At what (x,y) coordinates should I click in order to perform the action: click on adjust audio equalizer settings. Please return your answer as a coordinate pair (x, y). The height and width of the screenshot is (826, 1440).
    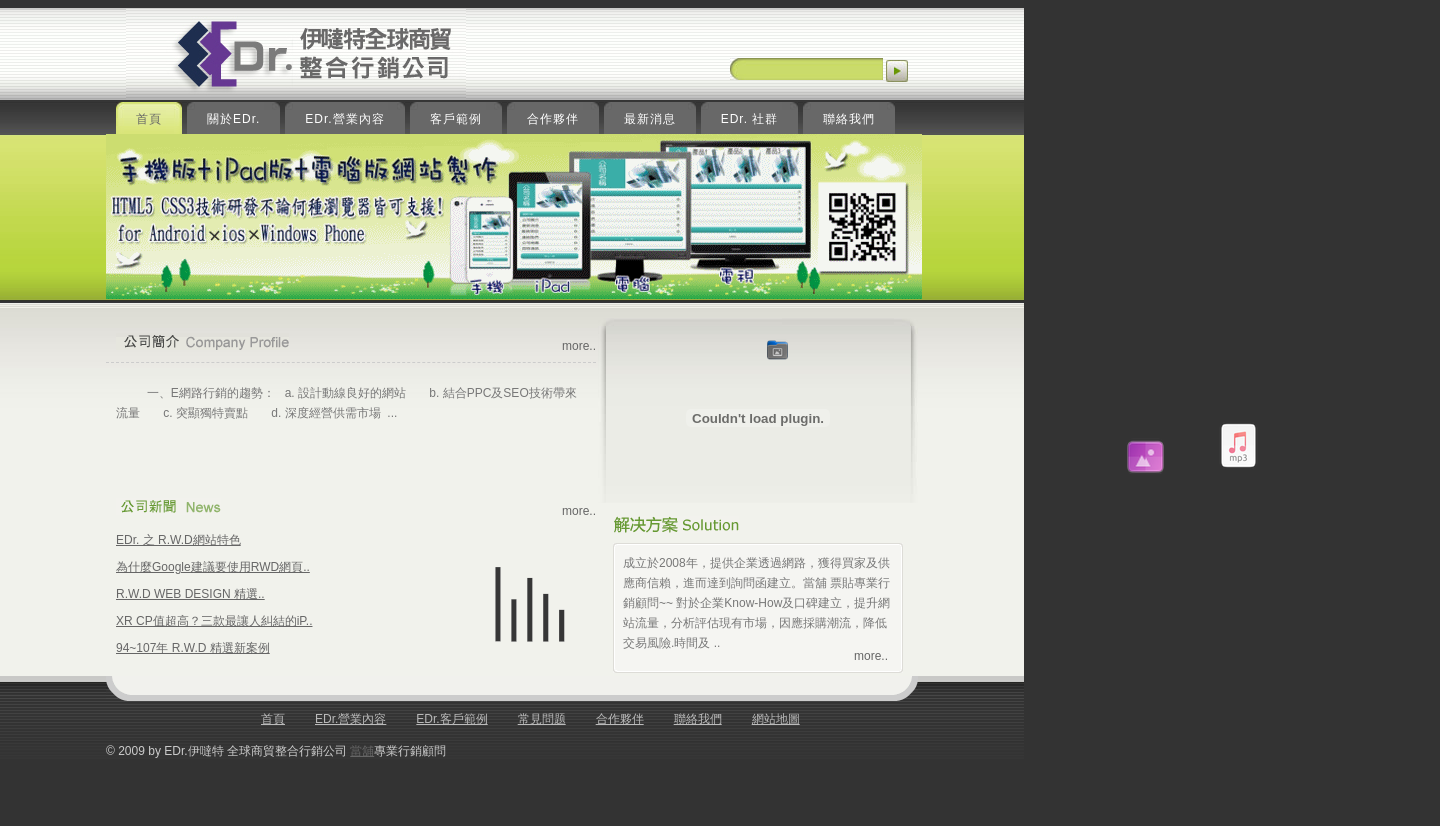
    Looking at the image, I should click on (532, 604).